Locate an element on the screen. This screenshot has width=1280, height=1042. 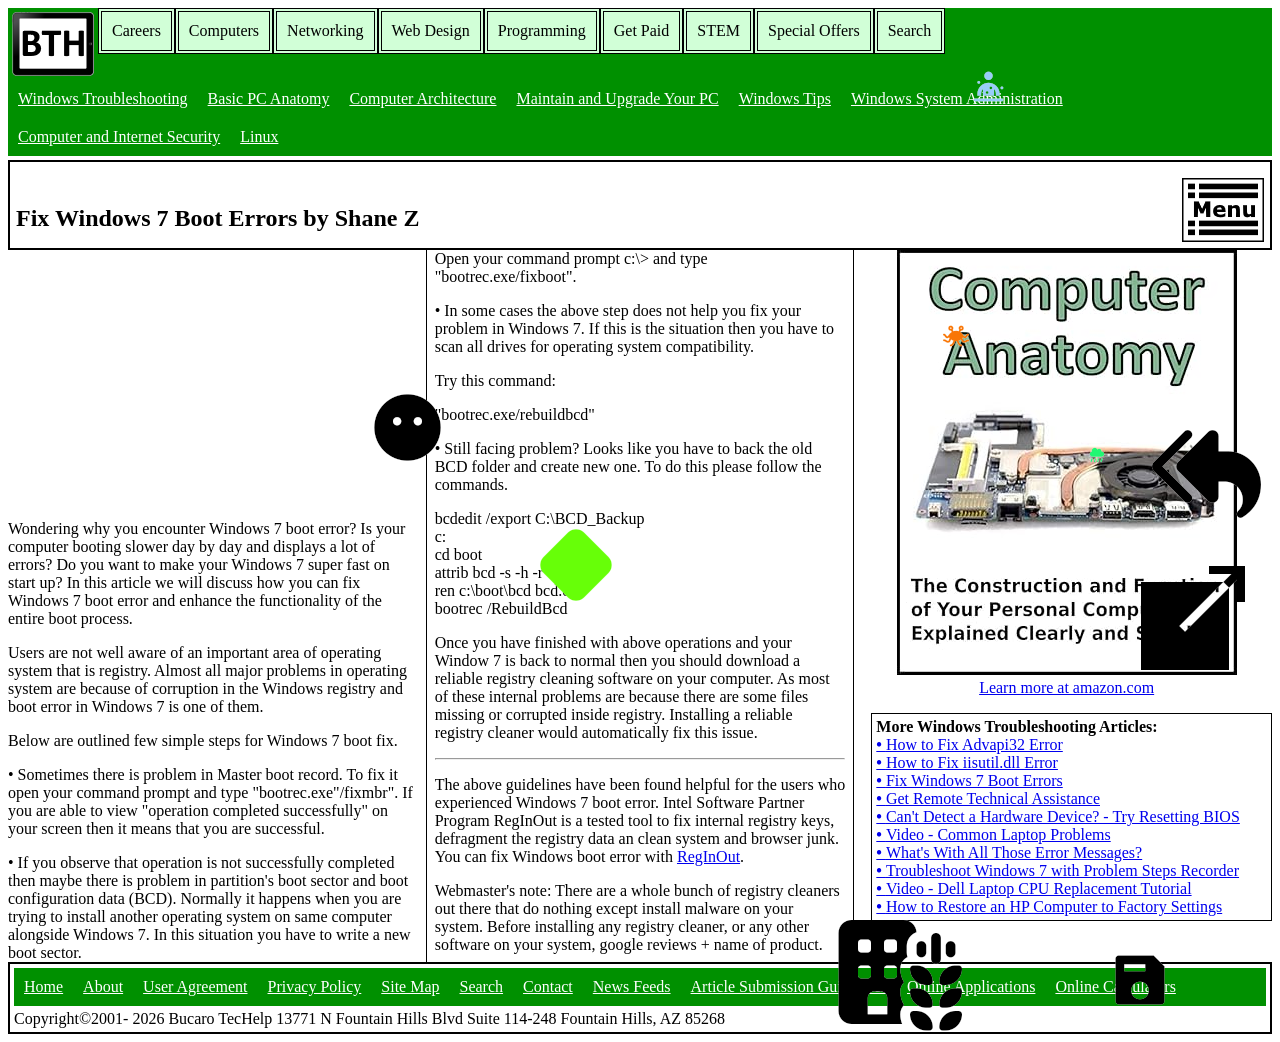
represents the flying spaghetti monster or pastafarianism is located at coordinates (956, 336).